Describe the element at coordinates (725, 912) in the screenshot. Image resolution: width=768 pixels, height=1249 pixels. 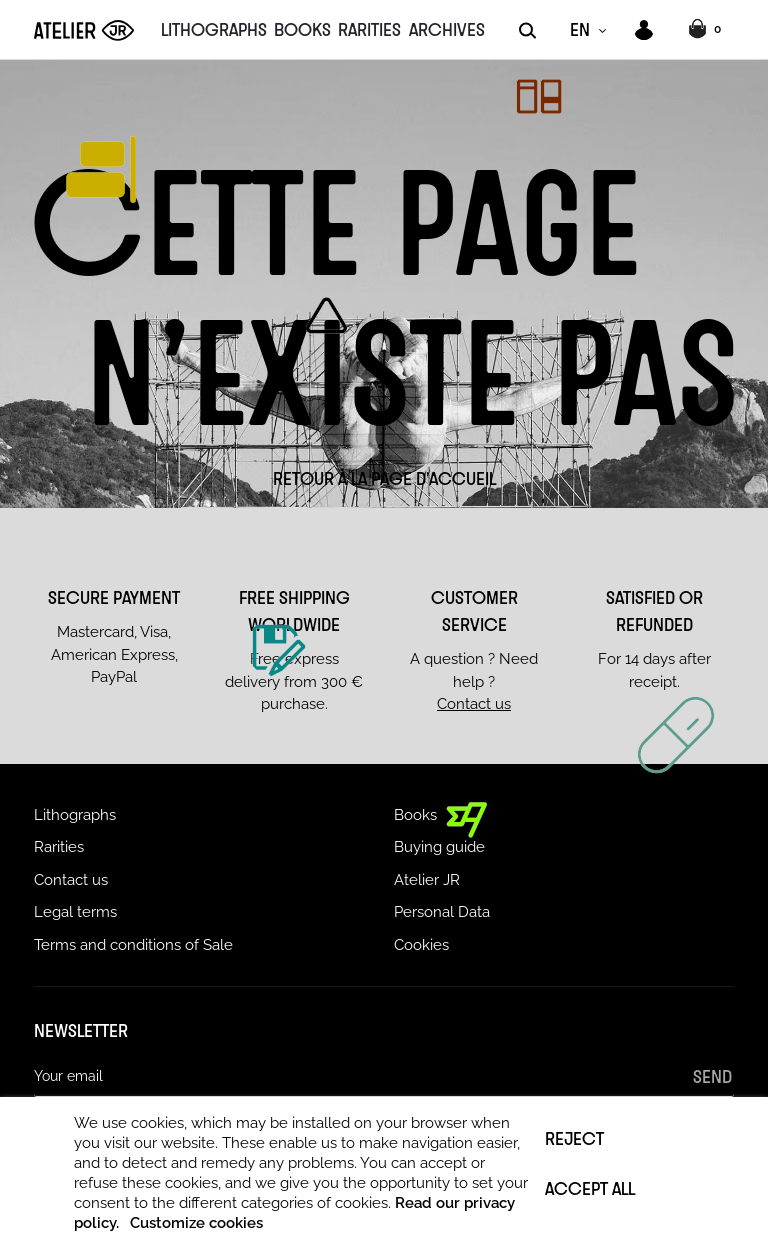
I see `expand to fullscreen mode` at that location.